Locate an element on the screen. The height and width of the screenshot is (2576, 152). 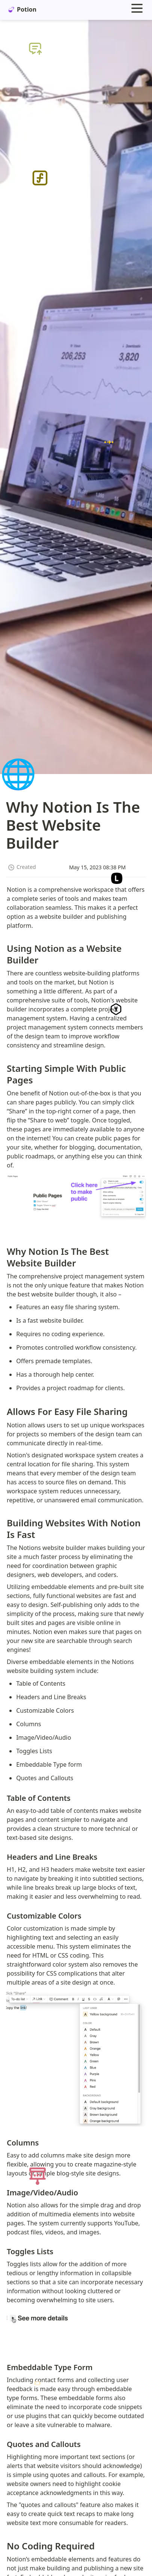
send or submit a message is located at coordinates (35, 48).